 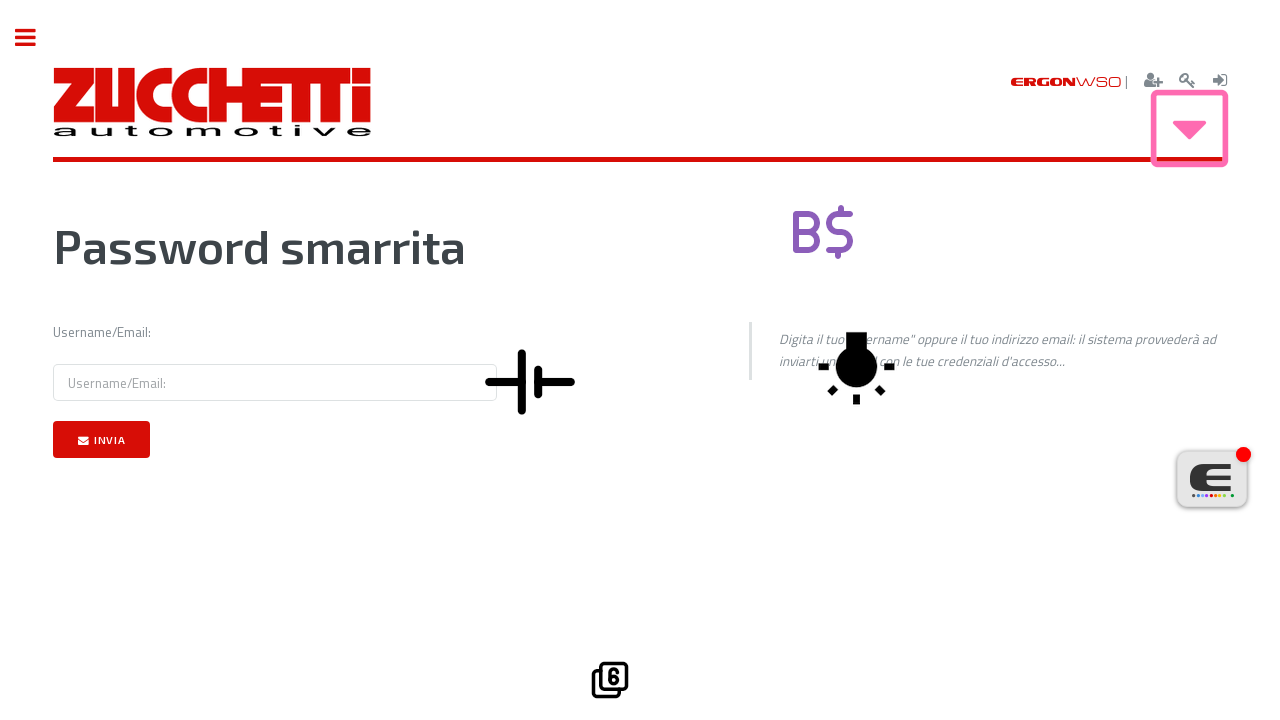 What do you see at coordinates (823, 232) in the screenshot?
I see `display price in Brunei dollars` at bounding box center [823, 232].